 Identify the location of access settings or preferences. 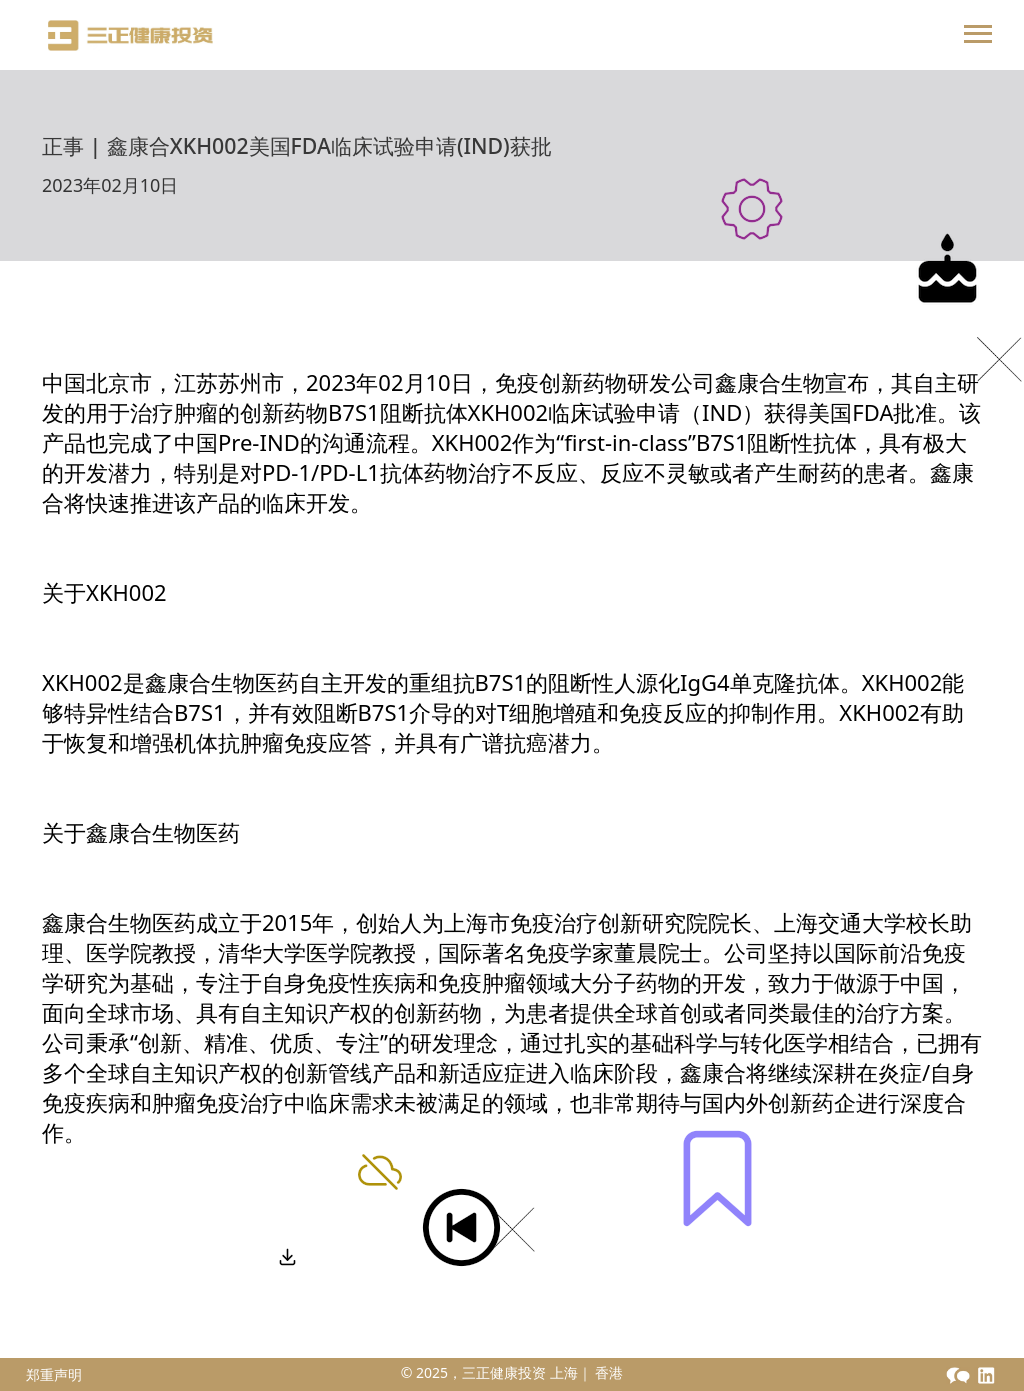
(752, 209).